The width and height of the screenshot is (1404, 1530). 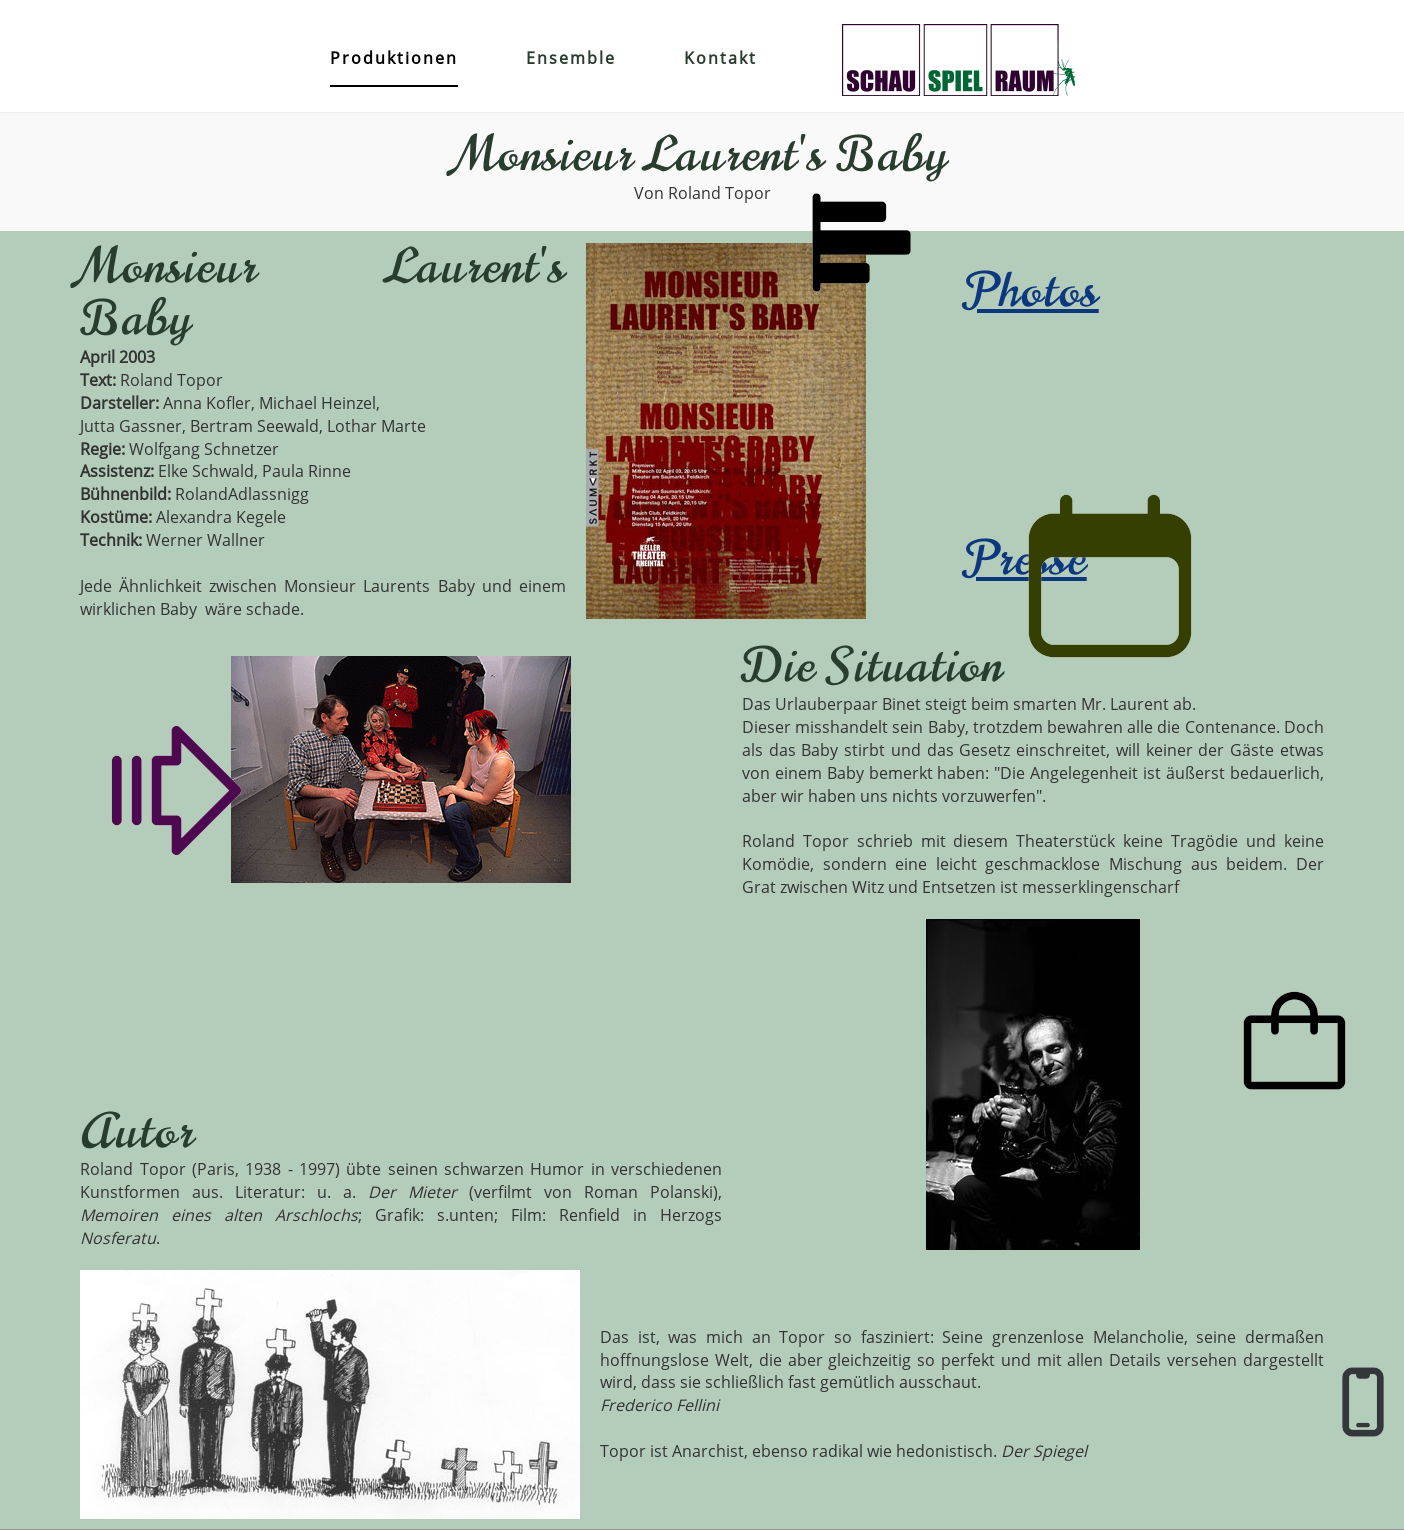 What do you see at coordinates (171, 790) in the screenshot?
I see `skip forward or advance to next item` at bounding box center [171, 790].